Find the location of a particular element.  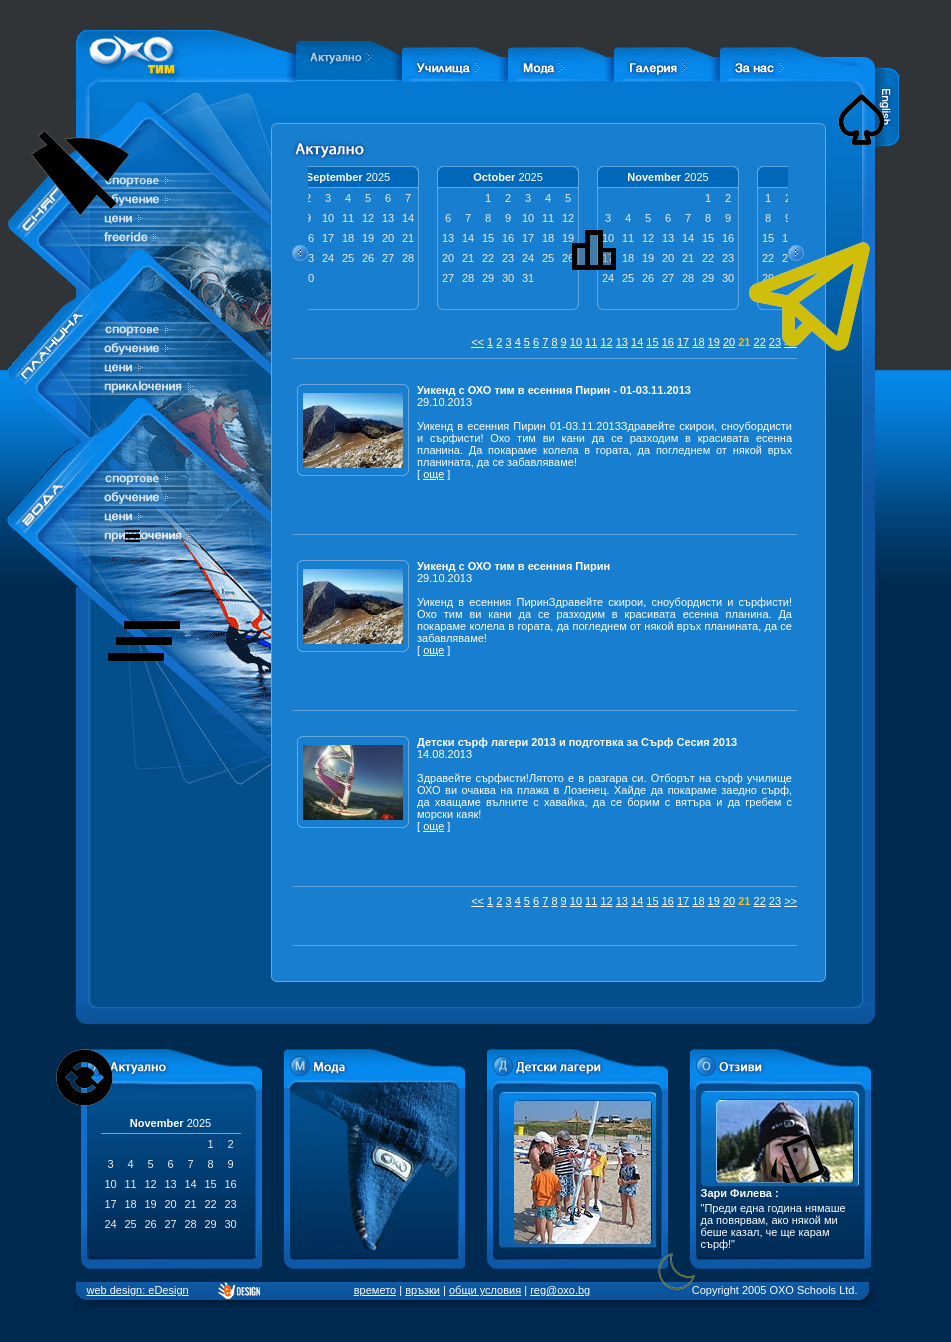

sync data or refresh content is located at coordinates (84, 1077).